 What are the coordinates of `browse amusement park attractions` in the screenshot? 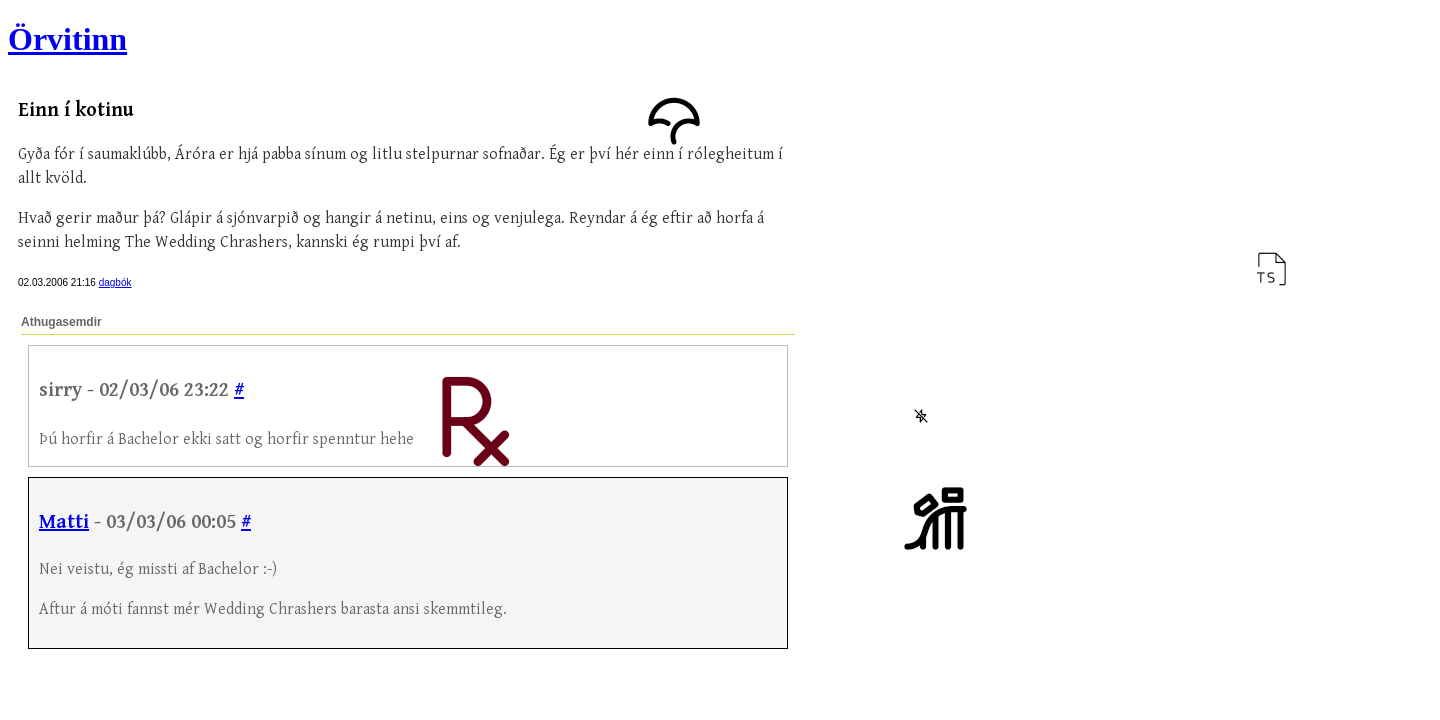 It's located at (935, 518).